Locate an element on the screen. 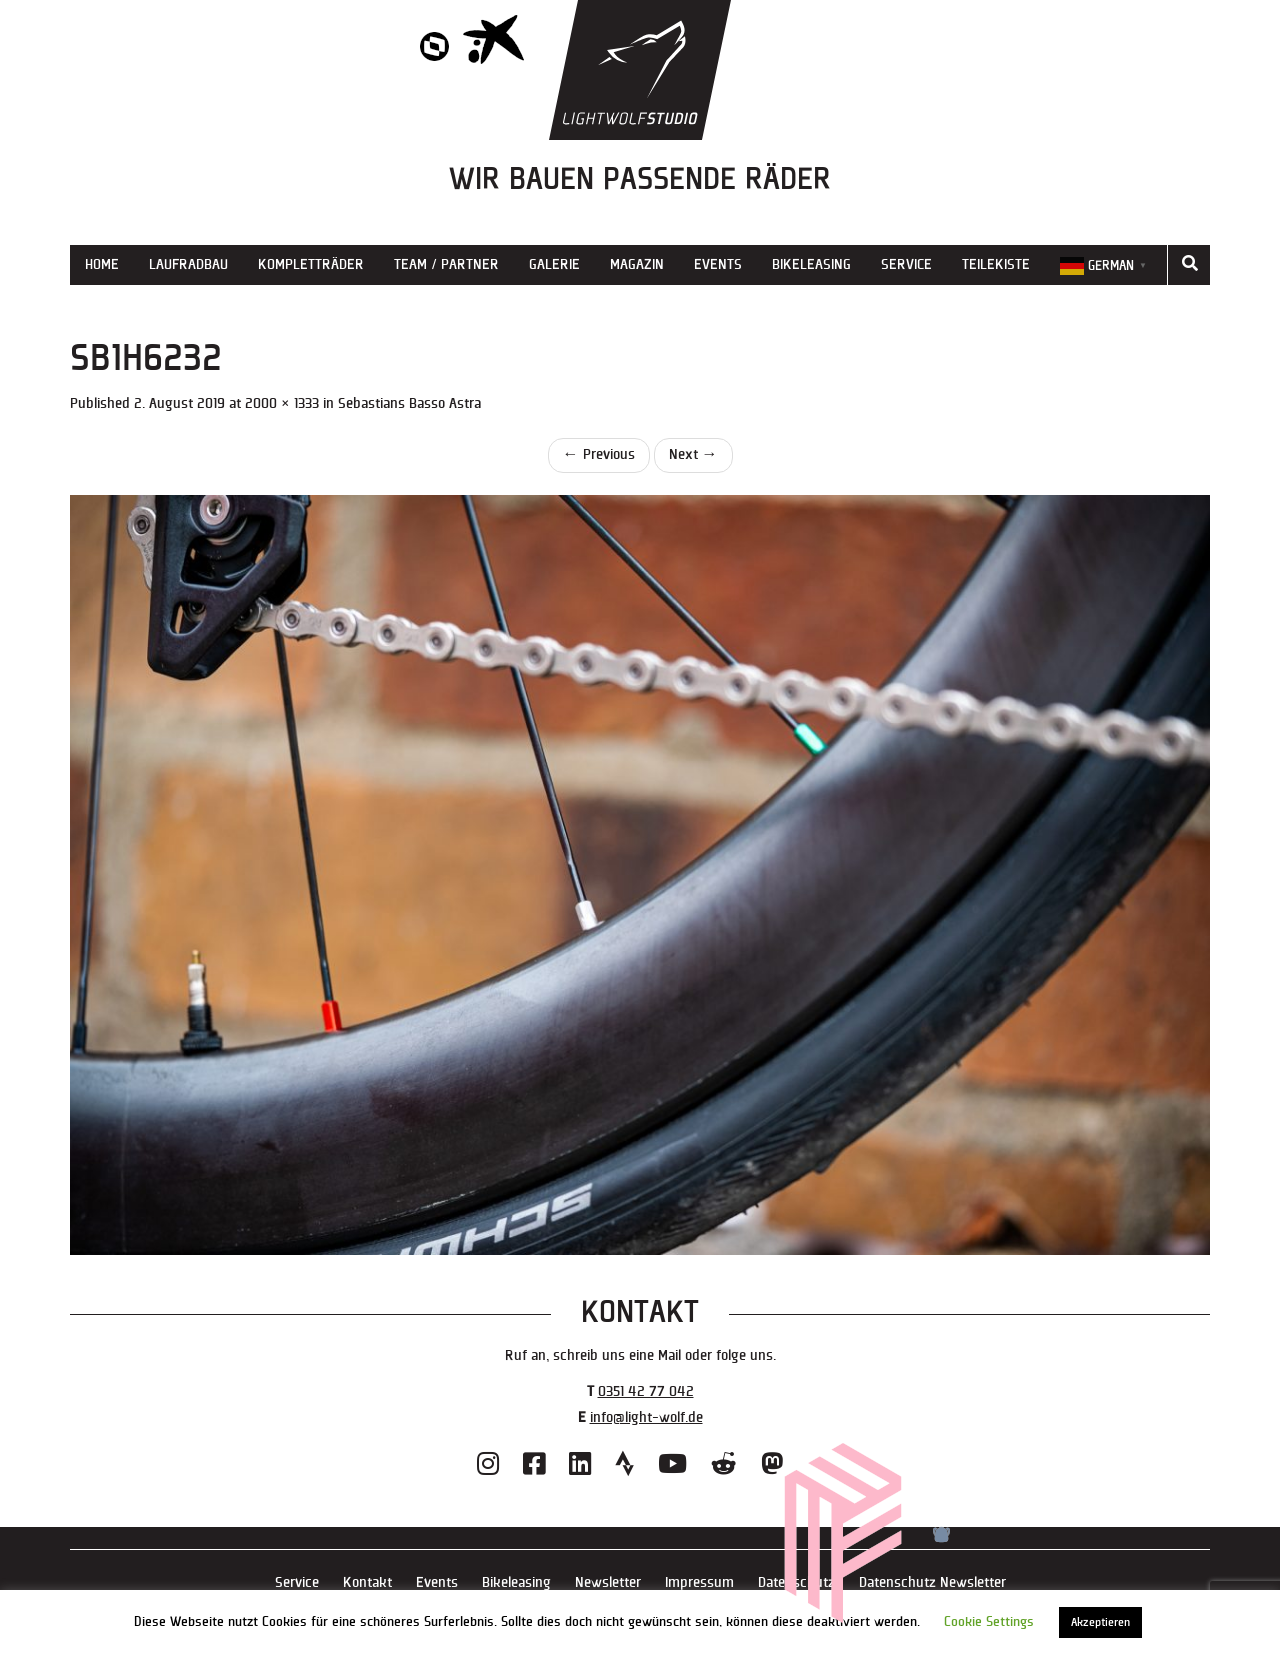 The height and width of the screenshot is (1655, 1280). visit showwcase developer portfolio platform is located at coordinates (941, 1534).